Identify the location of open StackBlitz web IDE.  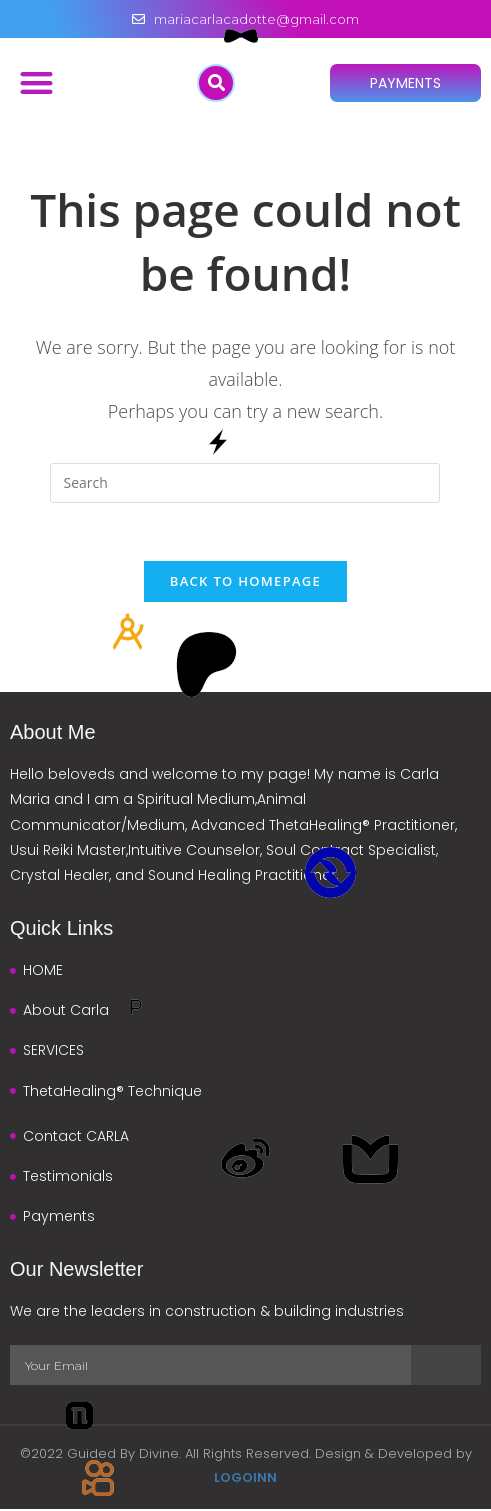
(218, 442).